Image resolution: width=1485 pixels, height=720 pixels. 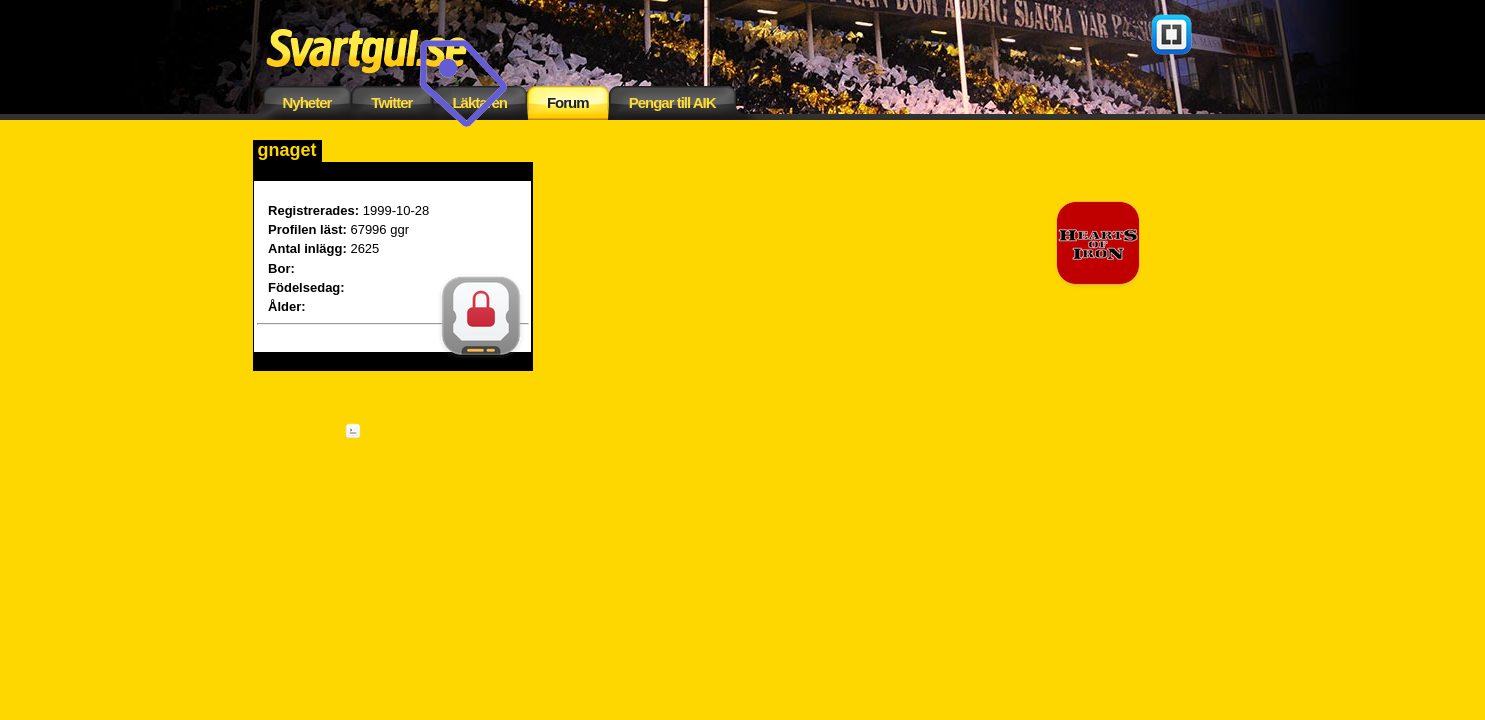 What do you see at coordinates (1171, 34) in the screenshot?
I see `open brackets code editor` at bounding box center [1171, 34].